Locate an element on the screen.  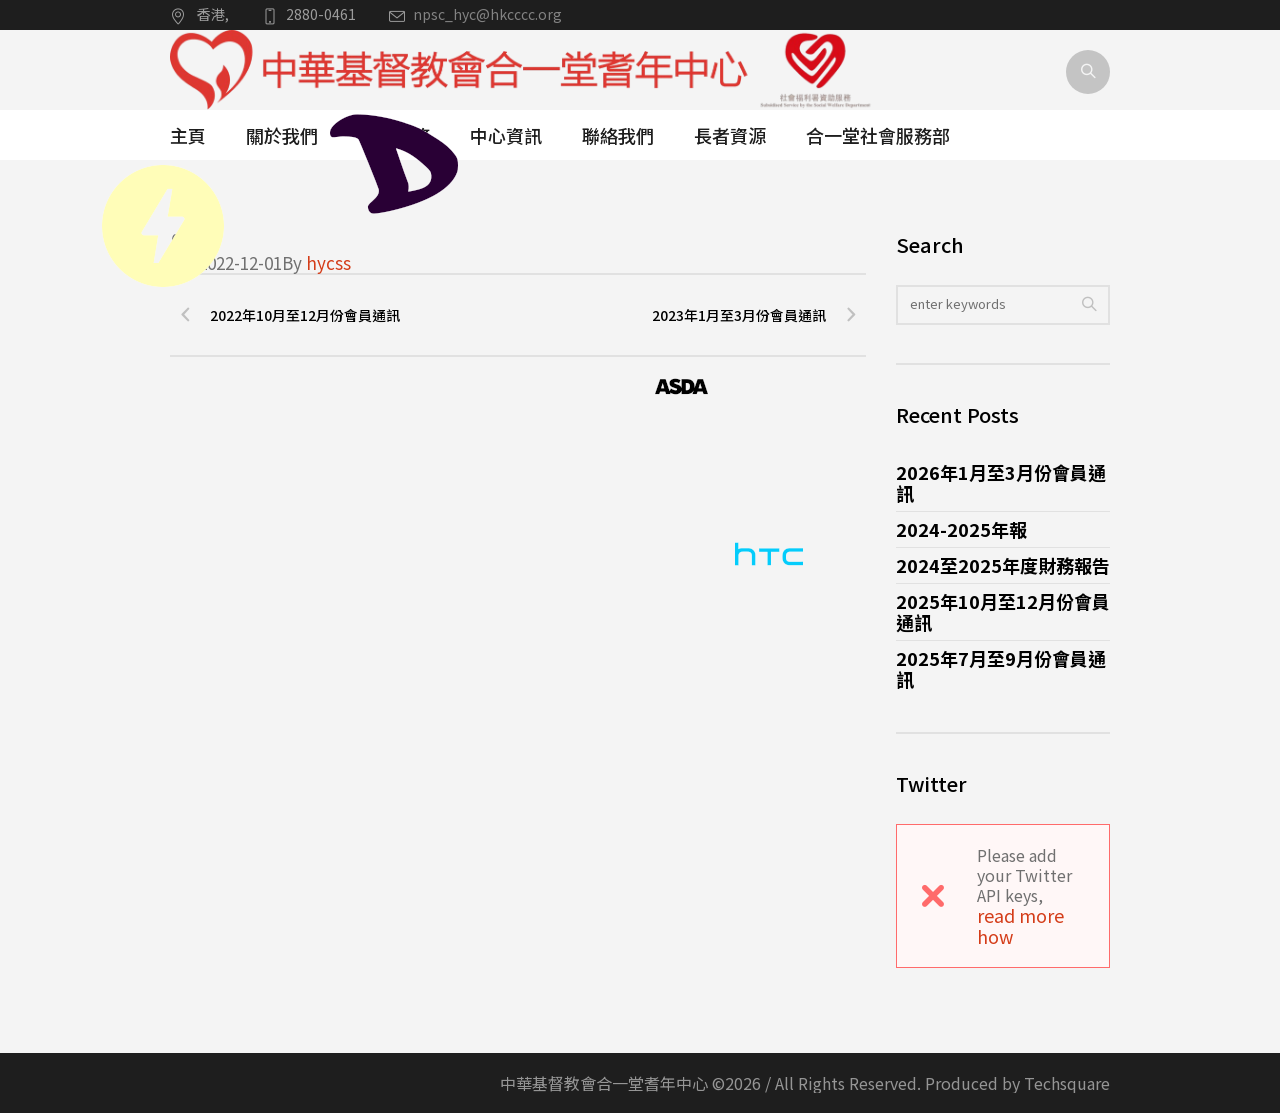
AMP (Accelerated Mobile Pages) logo is located at coordinates (163, 226).